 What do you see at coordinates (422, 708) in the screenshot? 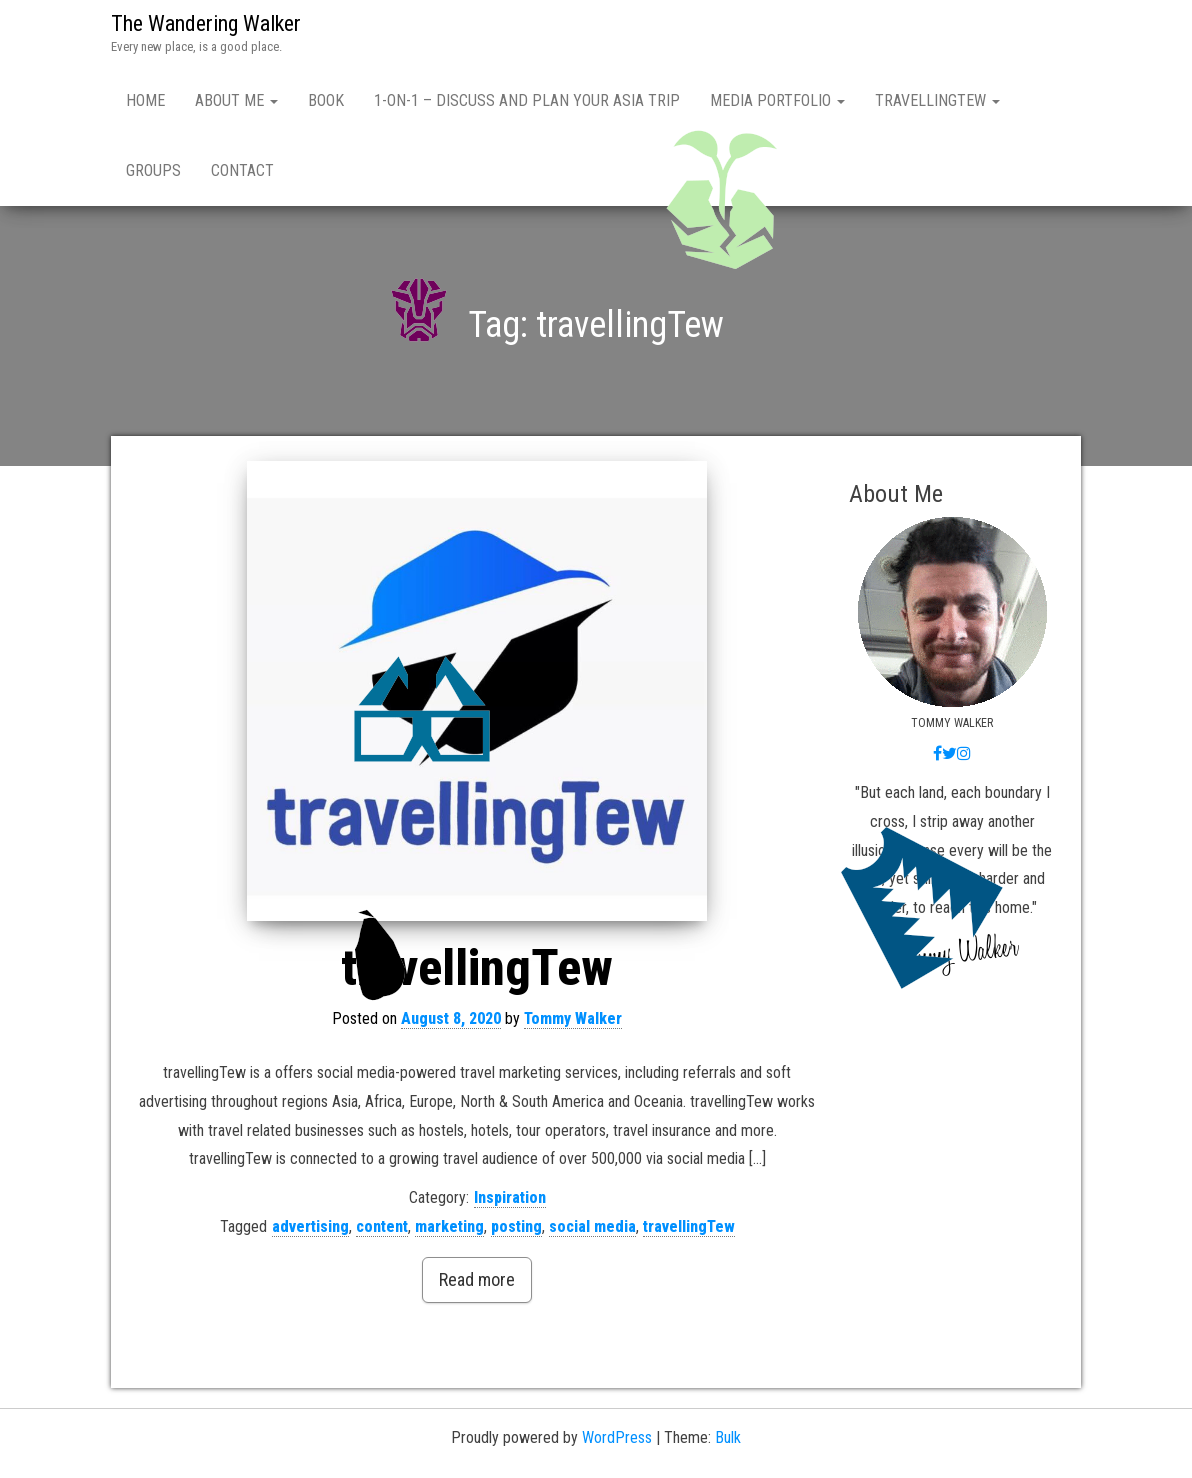
I see `enable 3D viewing mode` at bounding box center [422, 708].